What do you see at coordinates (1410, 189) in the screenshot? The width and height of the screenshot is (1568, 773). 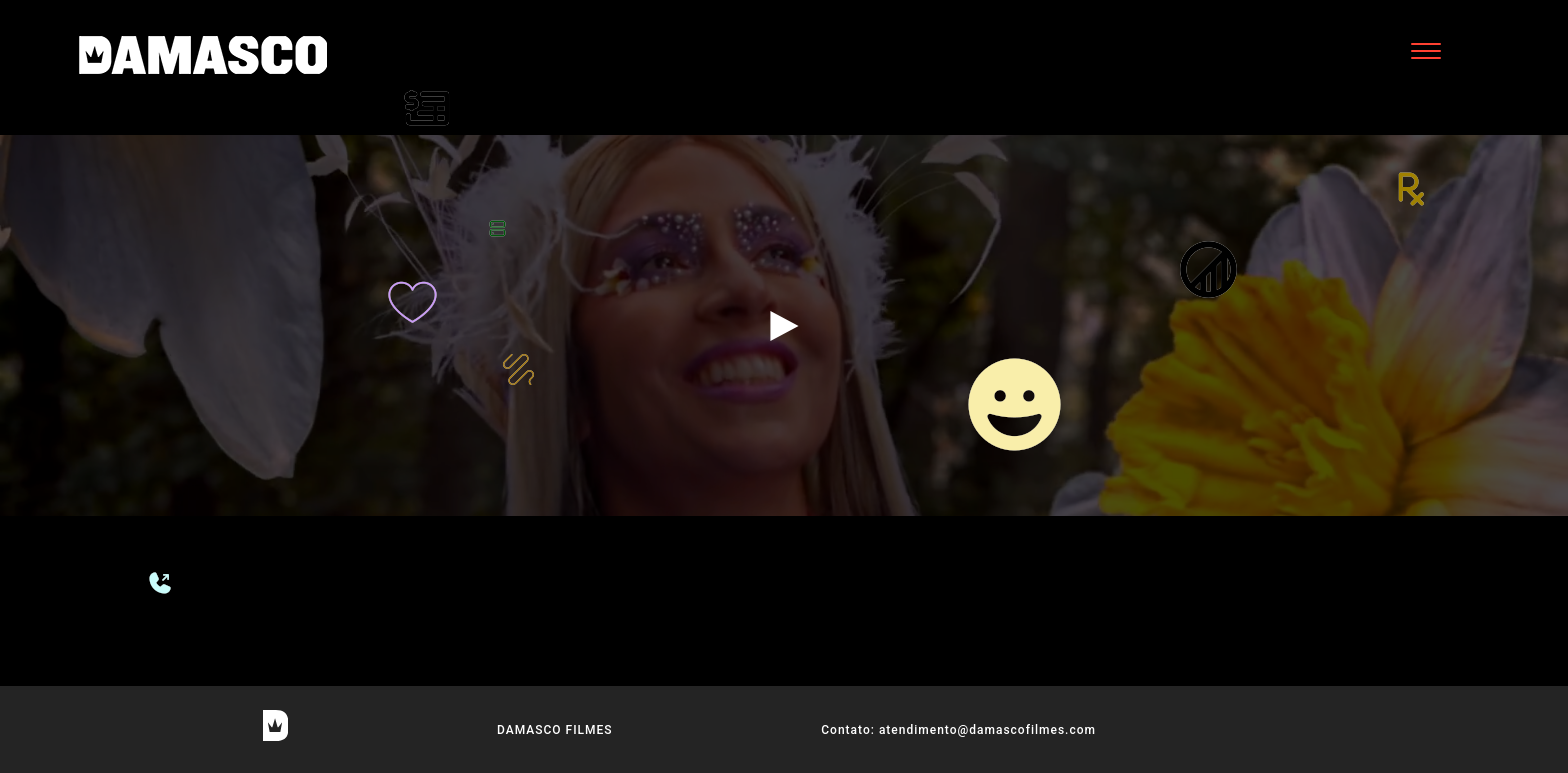 I see `view prescription details` at bounding box center [1410, 189].